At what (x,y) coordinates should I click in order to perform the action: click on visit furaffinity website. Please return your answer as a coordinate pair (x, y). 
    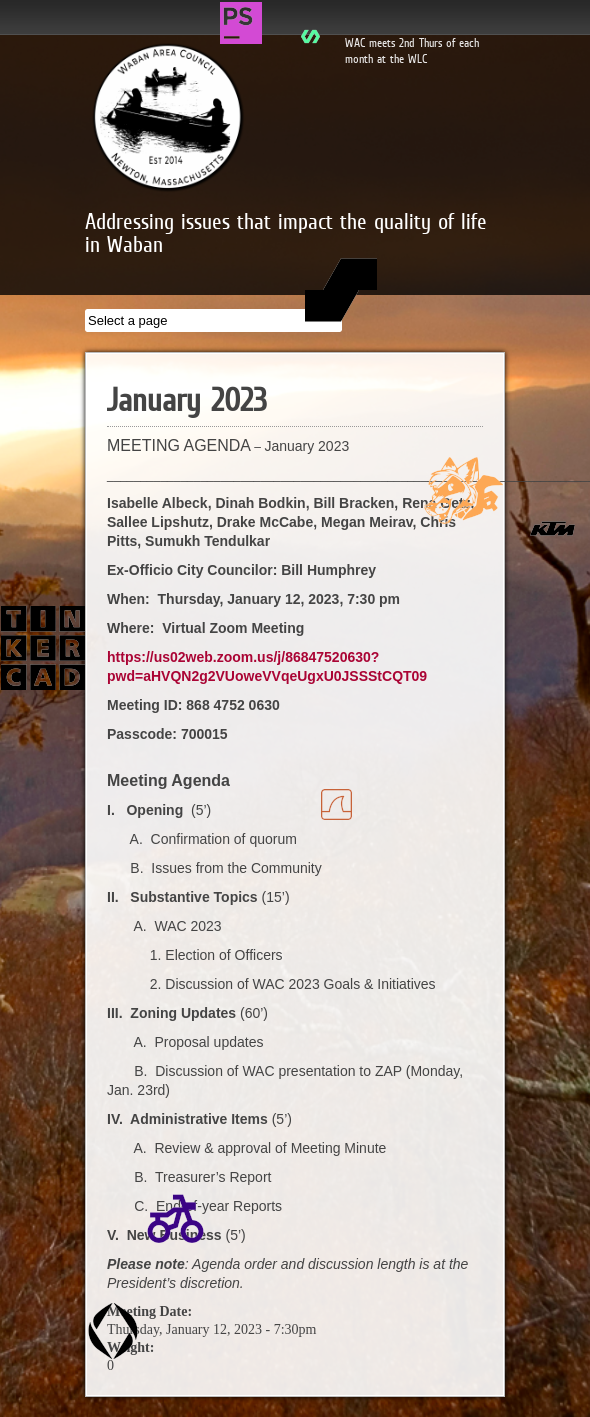
    Looking at the image, I should click on (463, 490).